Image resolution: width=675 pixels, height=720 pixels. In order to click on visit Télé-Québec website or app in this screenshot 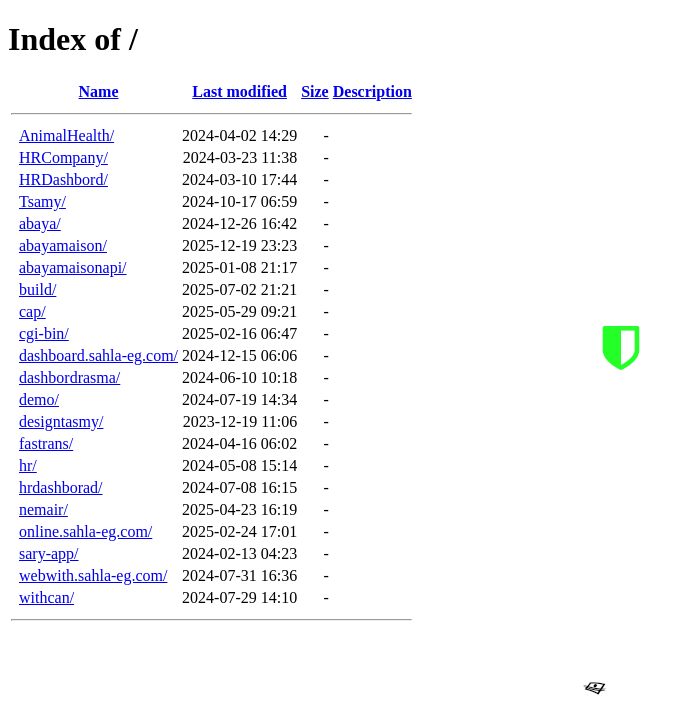, I will do `click(594, 688)`.